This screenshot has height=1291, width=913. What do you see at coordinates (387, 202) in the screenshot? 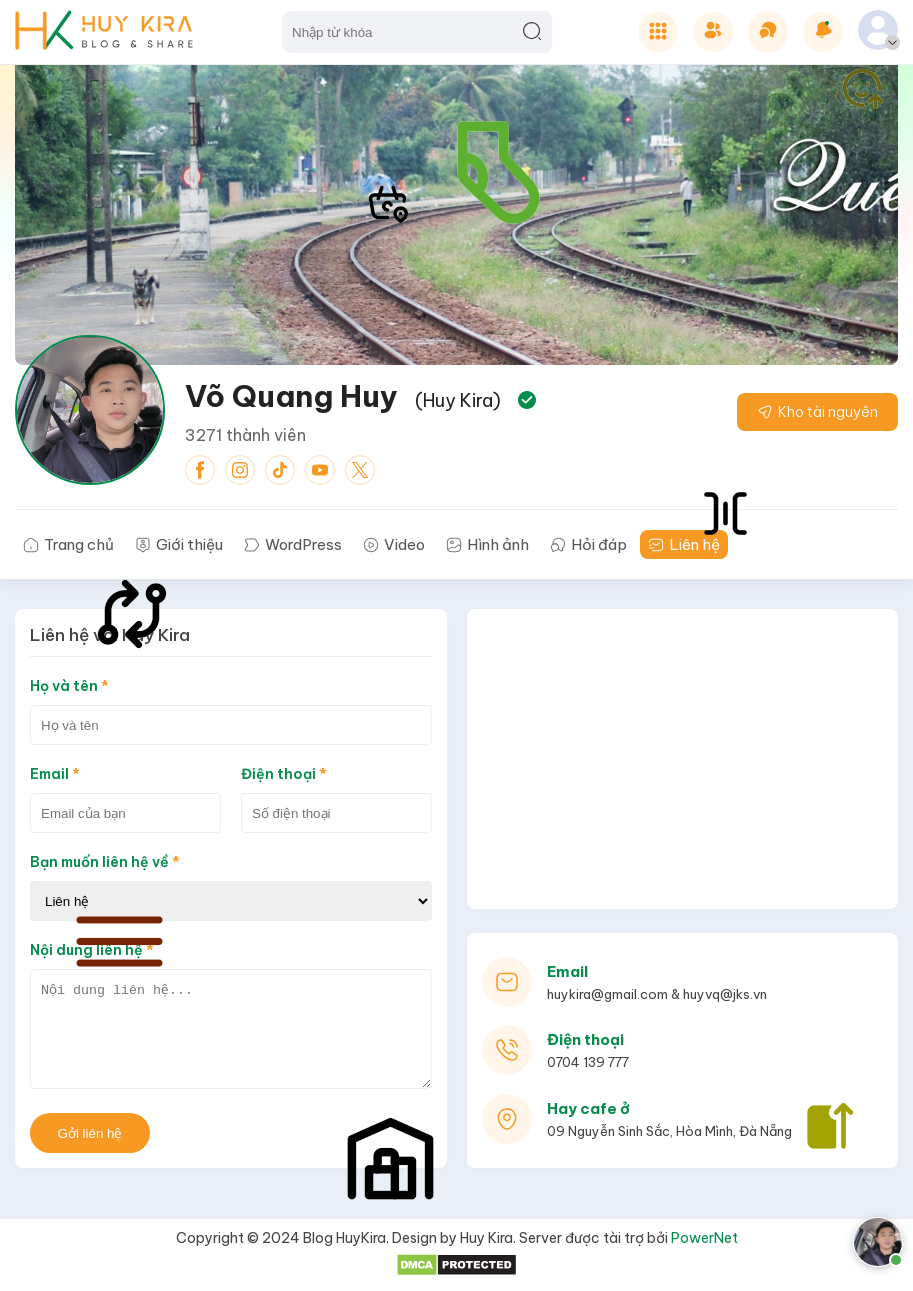
I see `view pickup location for your basket` at bounding box center [387, 202].